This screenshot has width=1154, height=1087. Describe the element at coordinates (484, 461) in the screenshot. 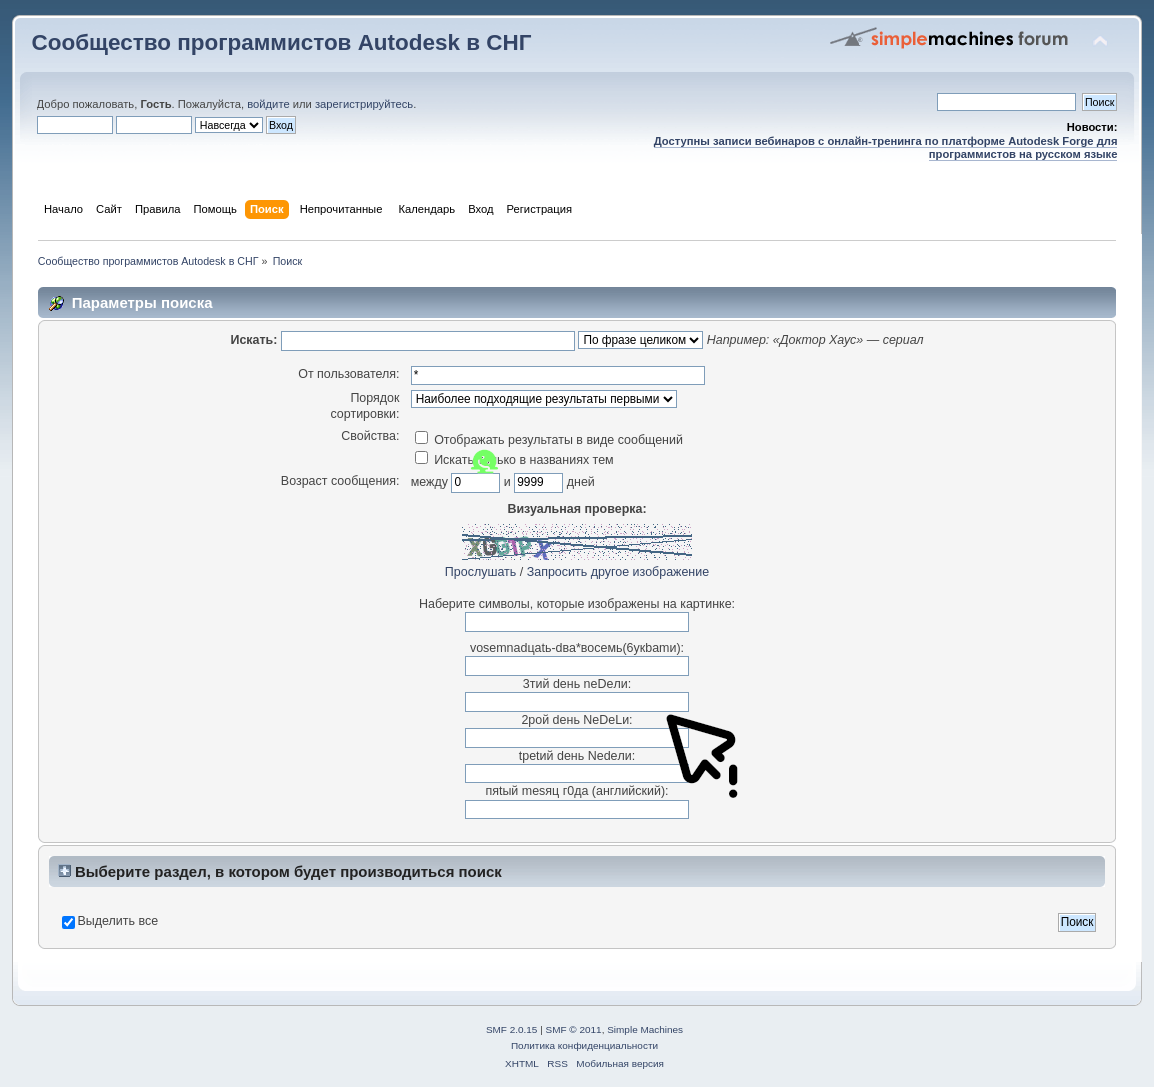

I see `indicates something is overwhelmed or struggling` at that location.